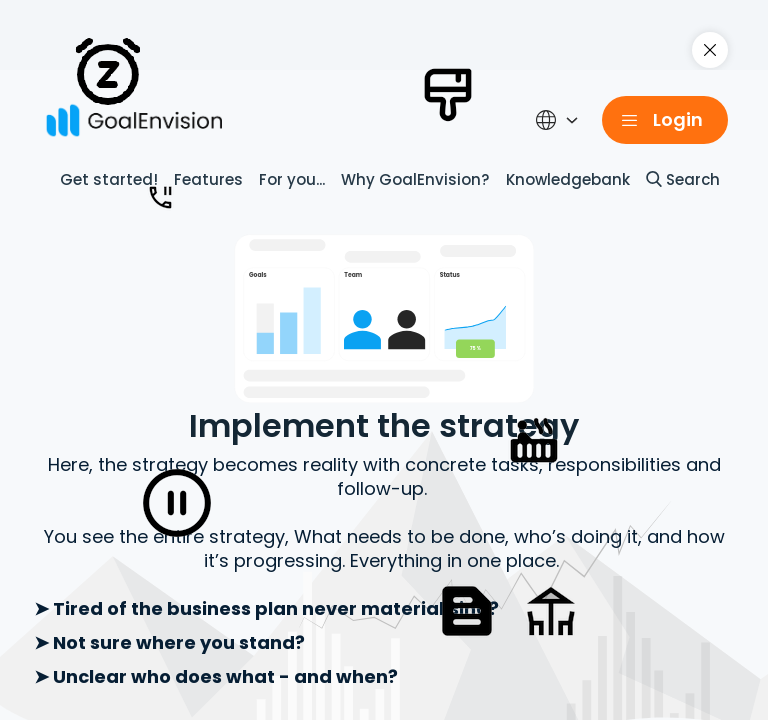 The image size is (768, 720). What do you see at coordinates (448, 94) in the screenshot?
I see `access painting or drawing tools` at bounding box center [448, 94].